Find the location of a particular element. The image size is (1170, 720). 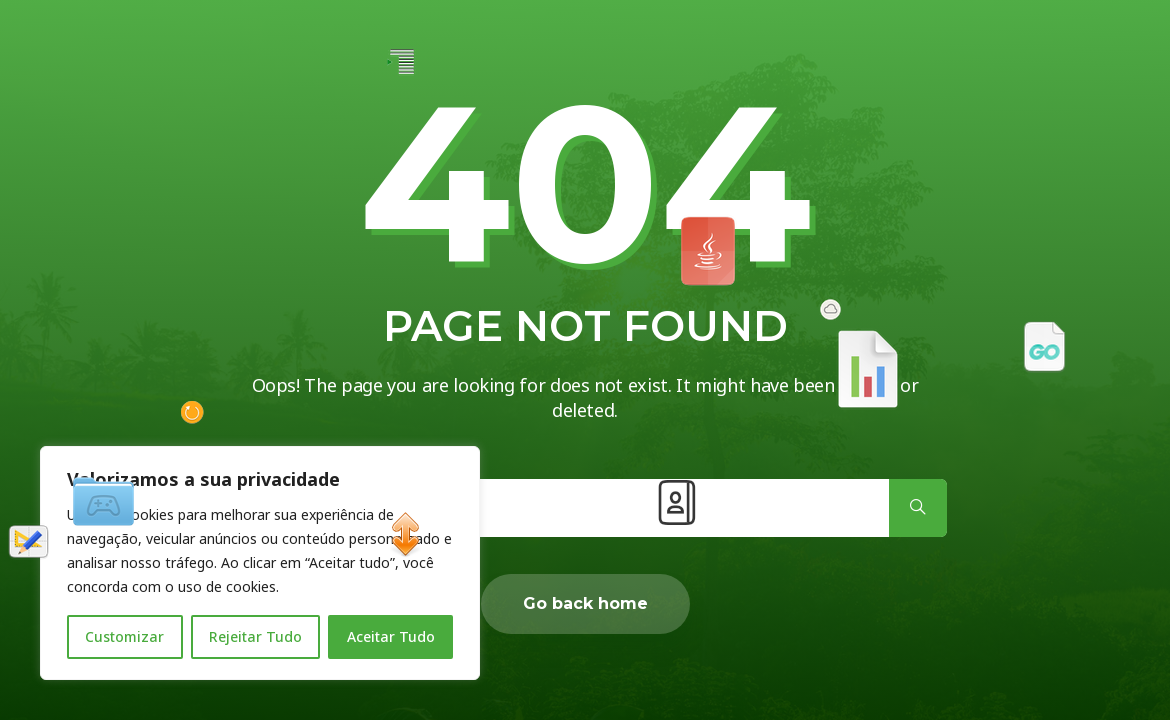

a java source code file is located at coordinates (708, 251).